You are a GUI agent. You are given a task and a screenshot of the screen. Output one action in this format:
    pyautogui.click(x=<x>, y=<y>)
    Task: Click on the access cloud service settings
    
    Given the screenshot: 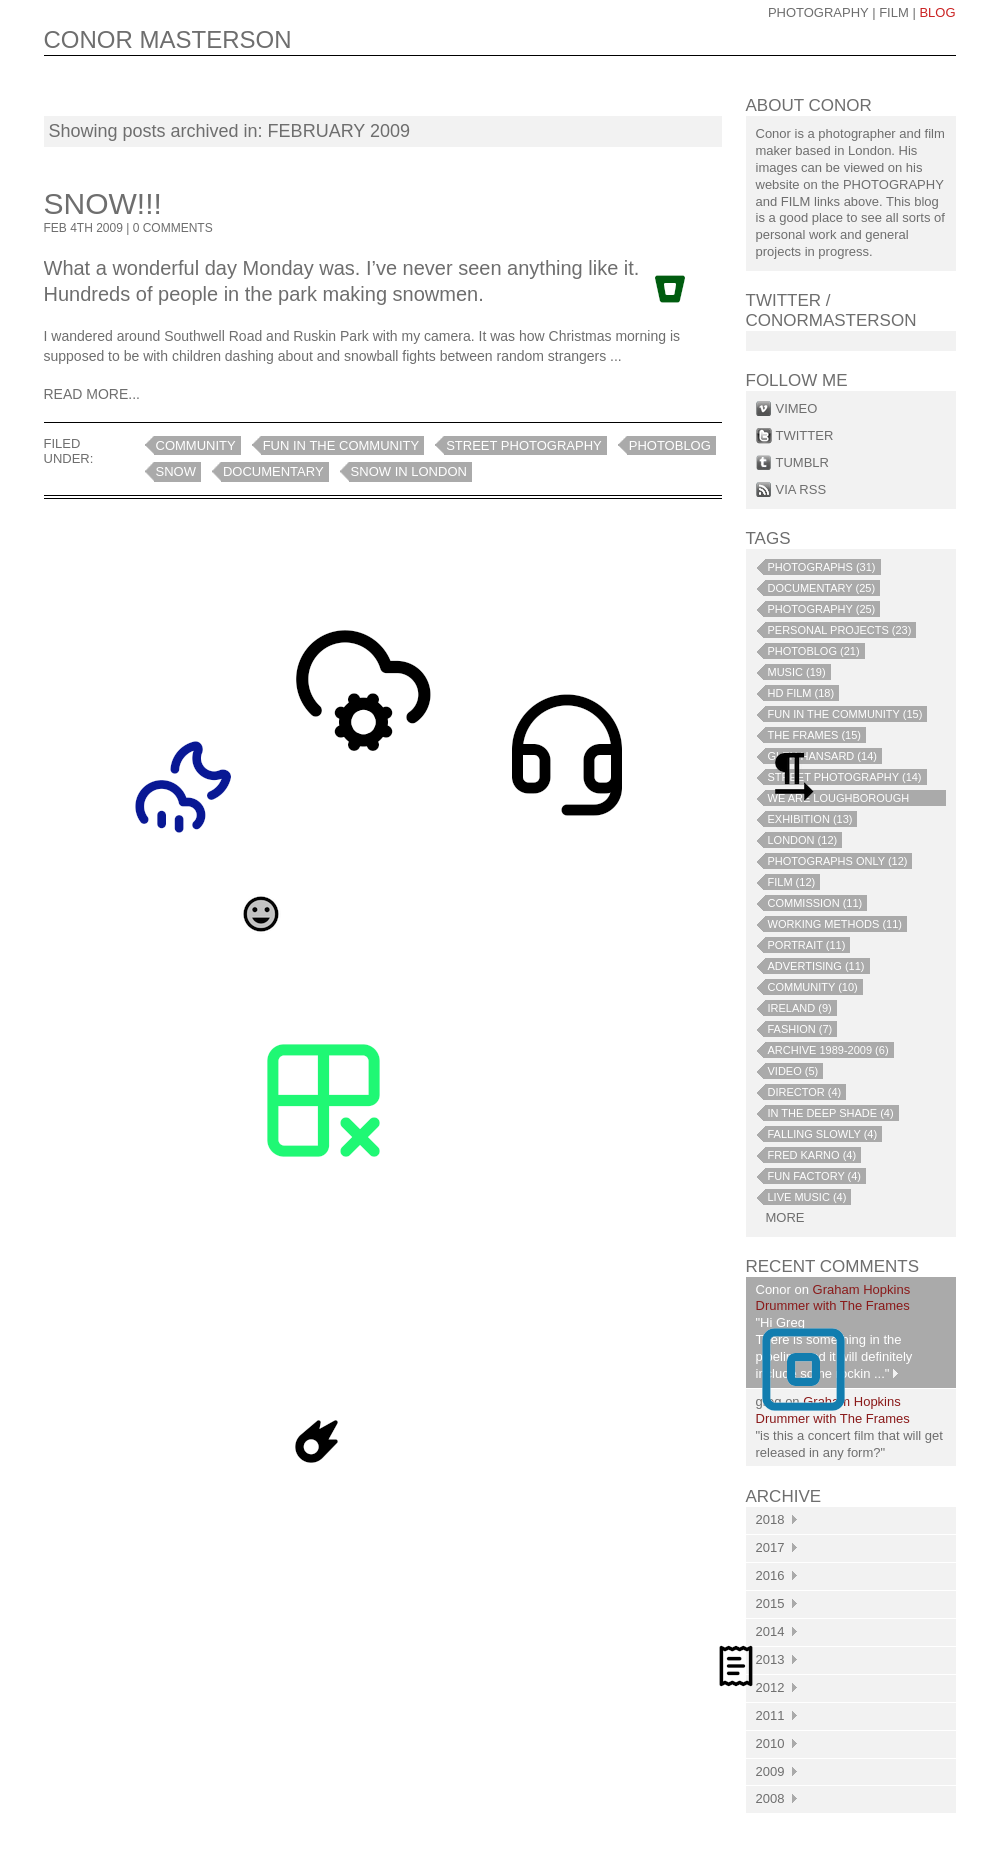 What is the action you would take?
    pyautogui.click(x=363, y=691)
    